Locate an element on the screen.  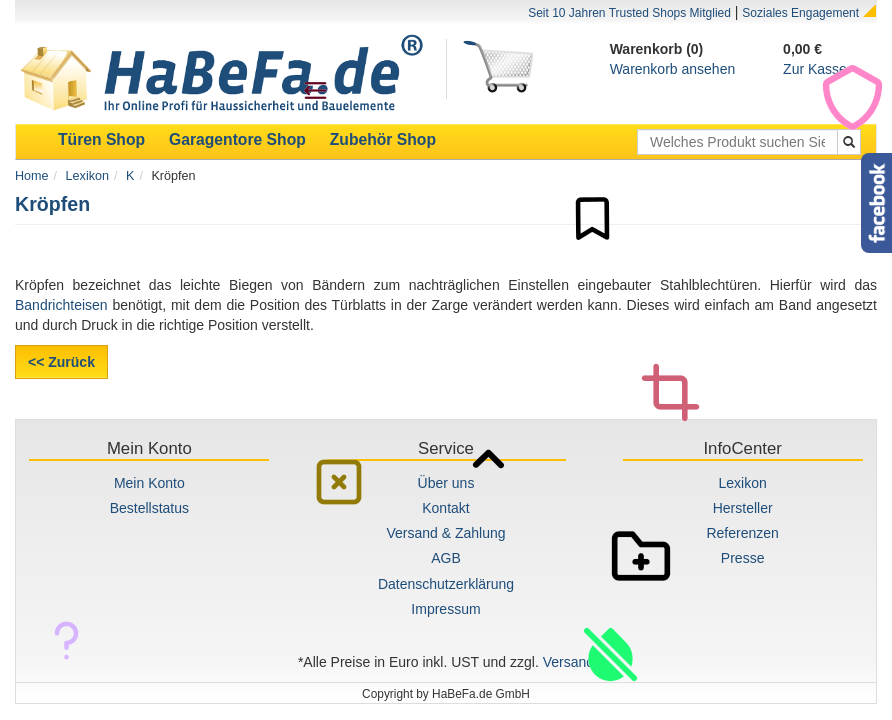
close or dismiss a dialog box is located at coordinates (339, 482).